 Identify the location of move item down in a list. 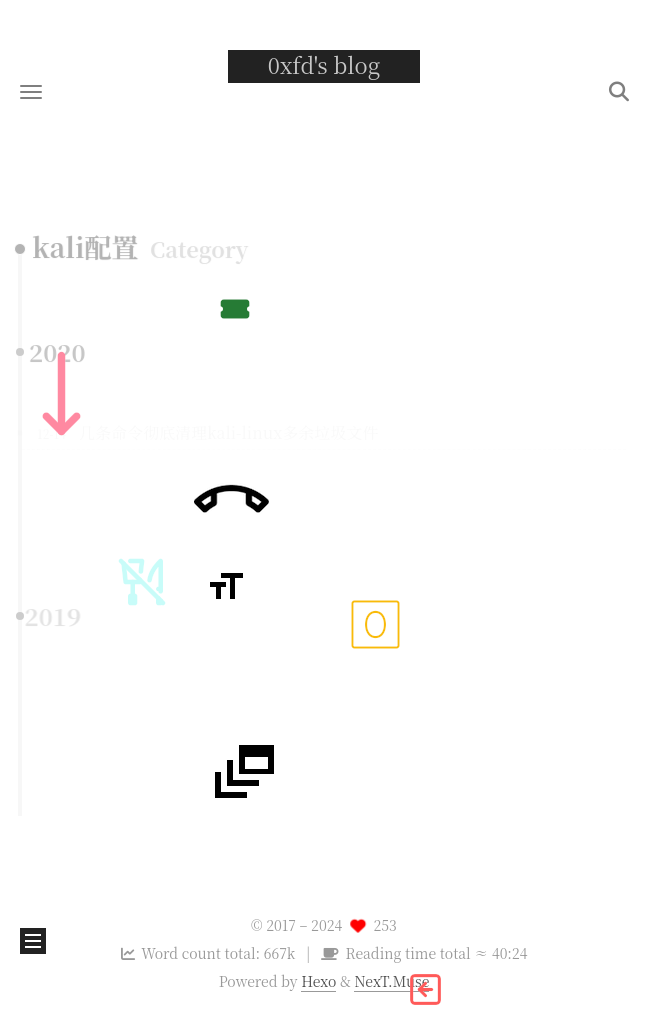
(61, 393).